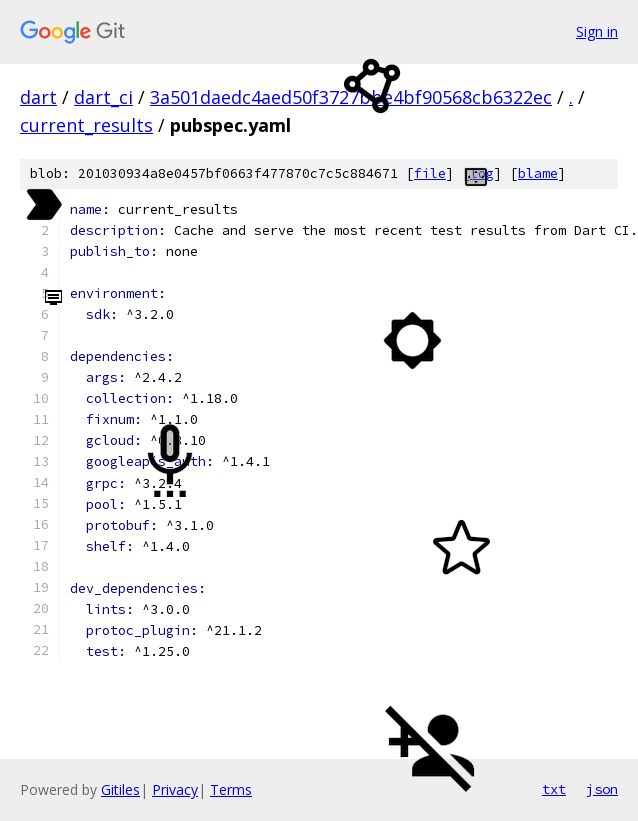 The height and width of the screenshot is (821, 638). What do you see at coordinates (461, 547) in the screenshot?
I see `add item to favorites` at bounding box center [461, 547].